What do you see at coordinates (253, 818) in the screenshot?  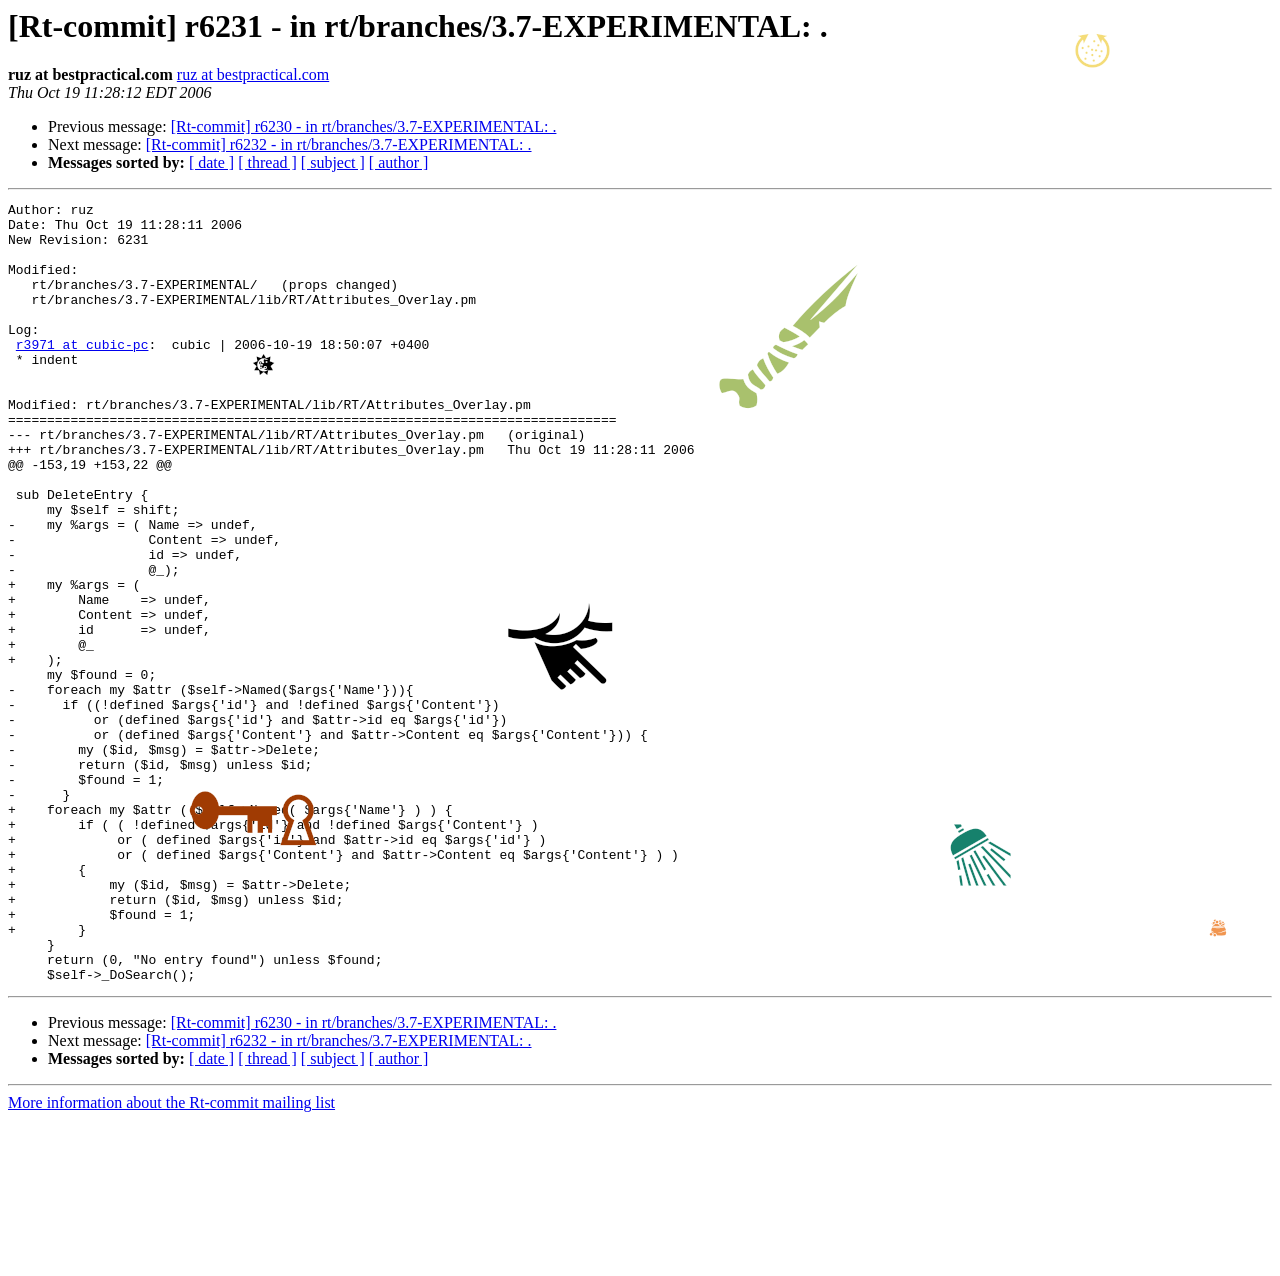 I see `unlock a secured item or feature` at bounding box center [253, 818].